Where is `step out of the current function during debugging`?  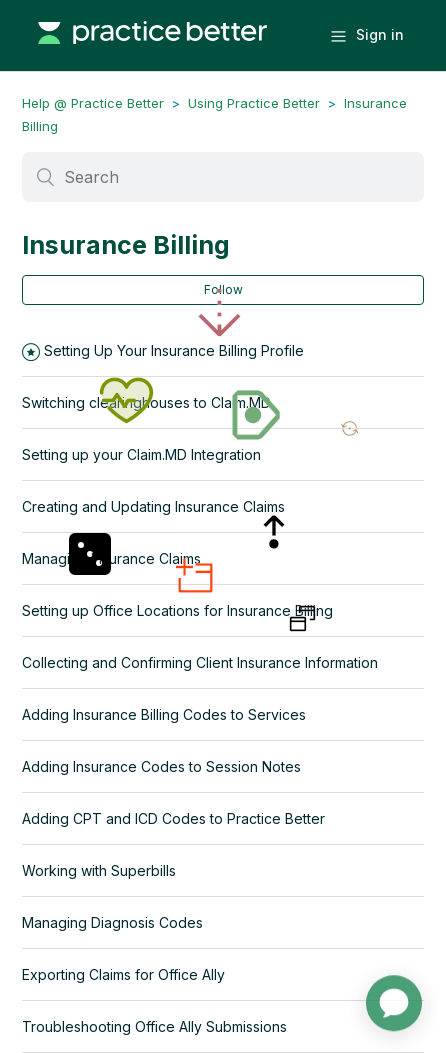
step out of the current function during debugging is located at coordinates (274, 532).